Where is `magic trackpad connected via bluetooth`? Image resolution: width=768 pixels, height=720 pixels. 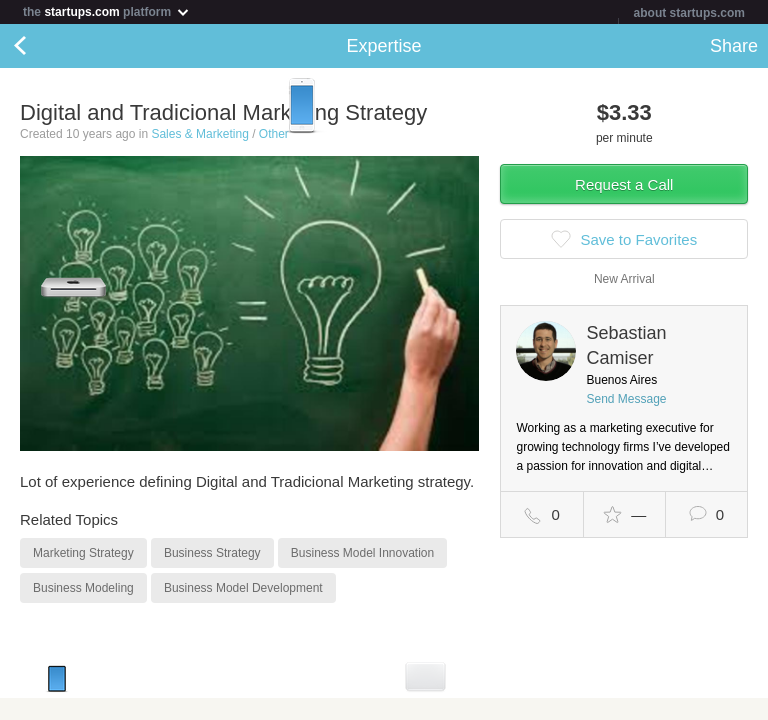
magic trackpad connected via bluetooth is located at coordinates (425, 676).